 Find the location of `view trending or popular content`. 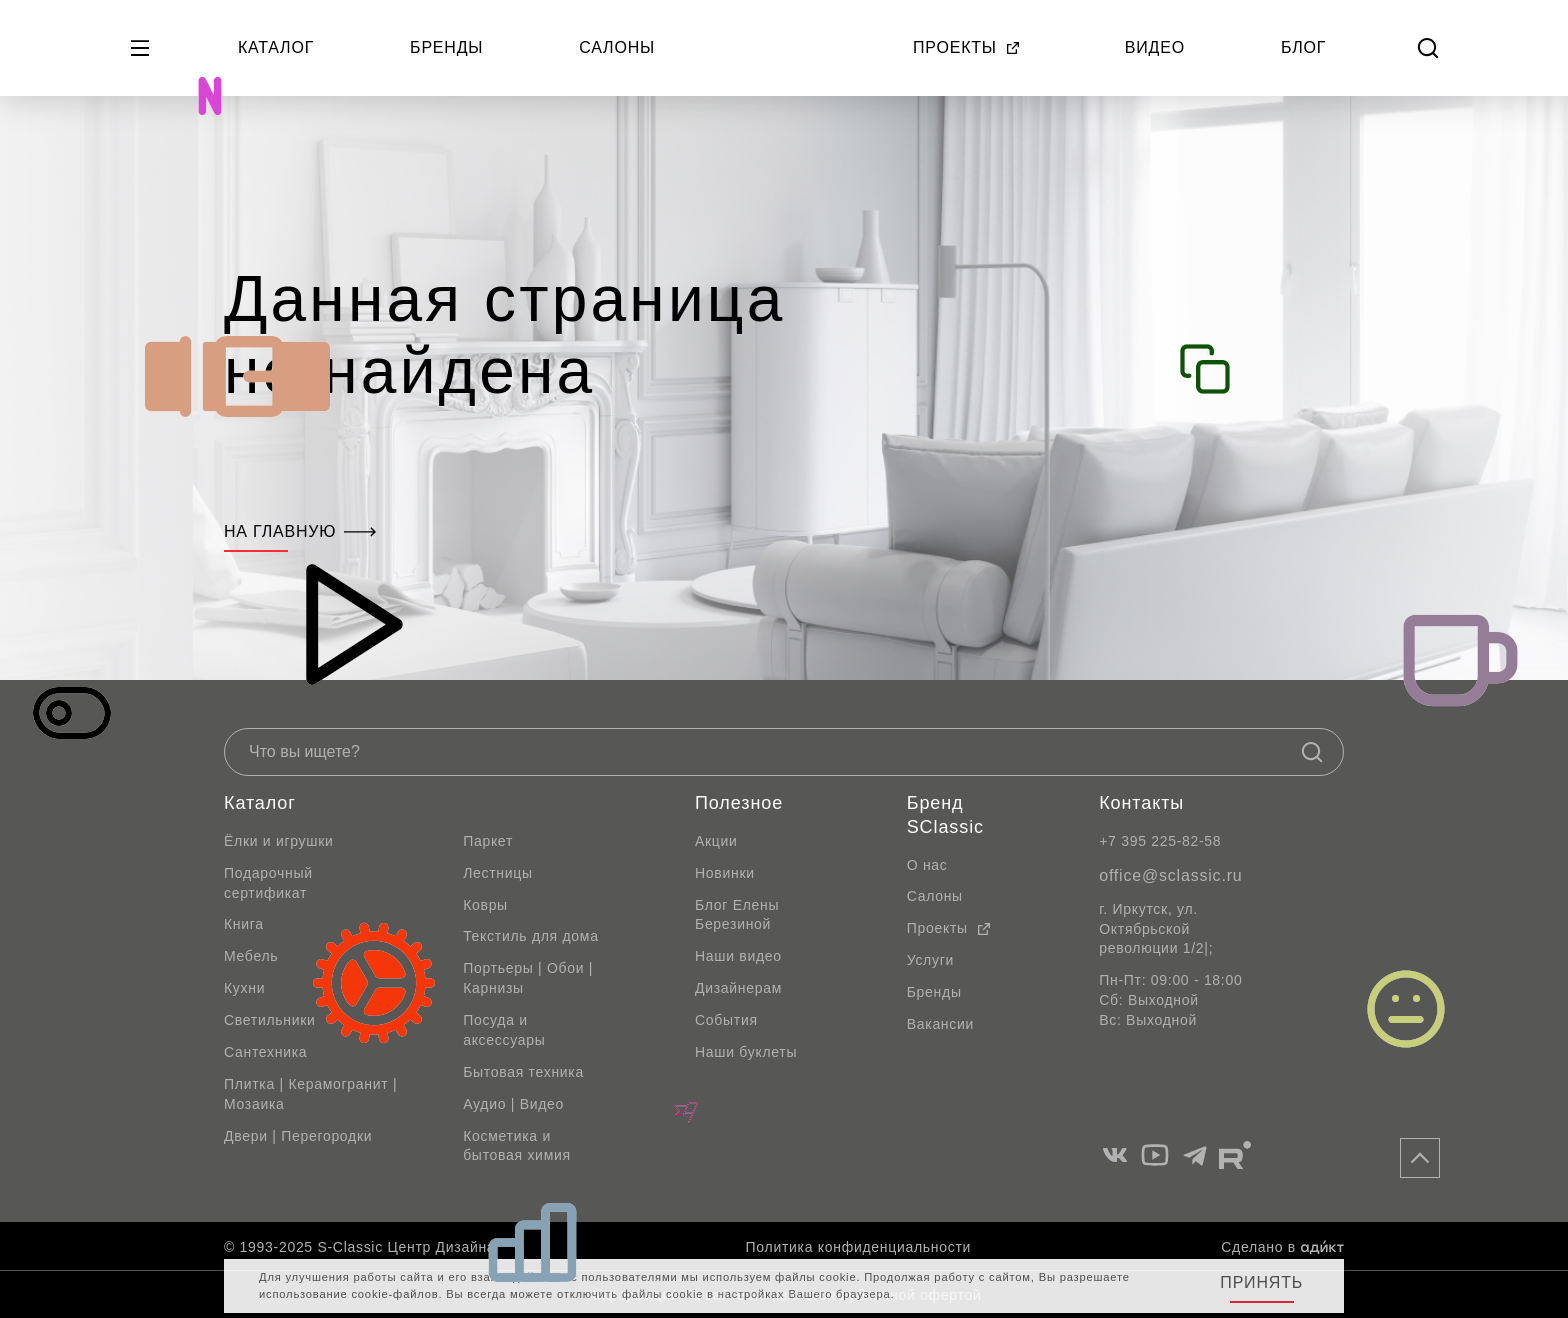

view trending or popular content is located at coordinates (532, 1242).